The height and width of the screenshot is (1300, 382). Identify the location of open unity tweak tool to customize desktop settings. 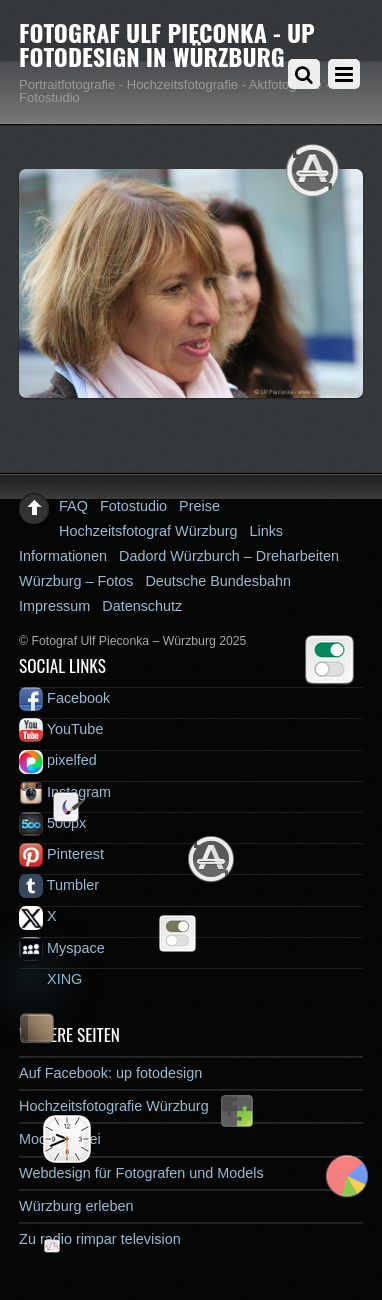
(177, 933).